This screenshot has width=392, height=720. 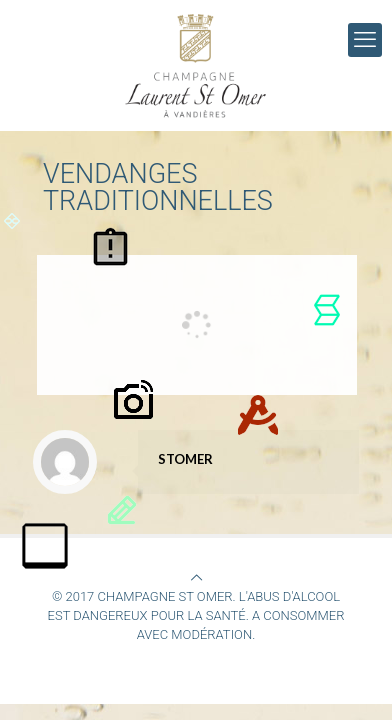 I want to click on access drawing or design tools, so click(x=258, y=415).